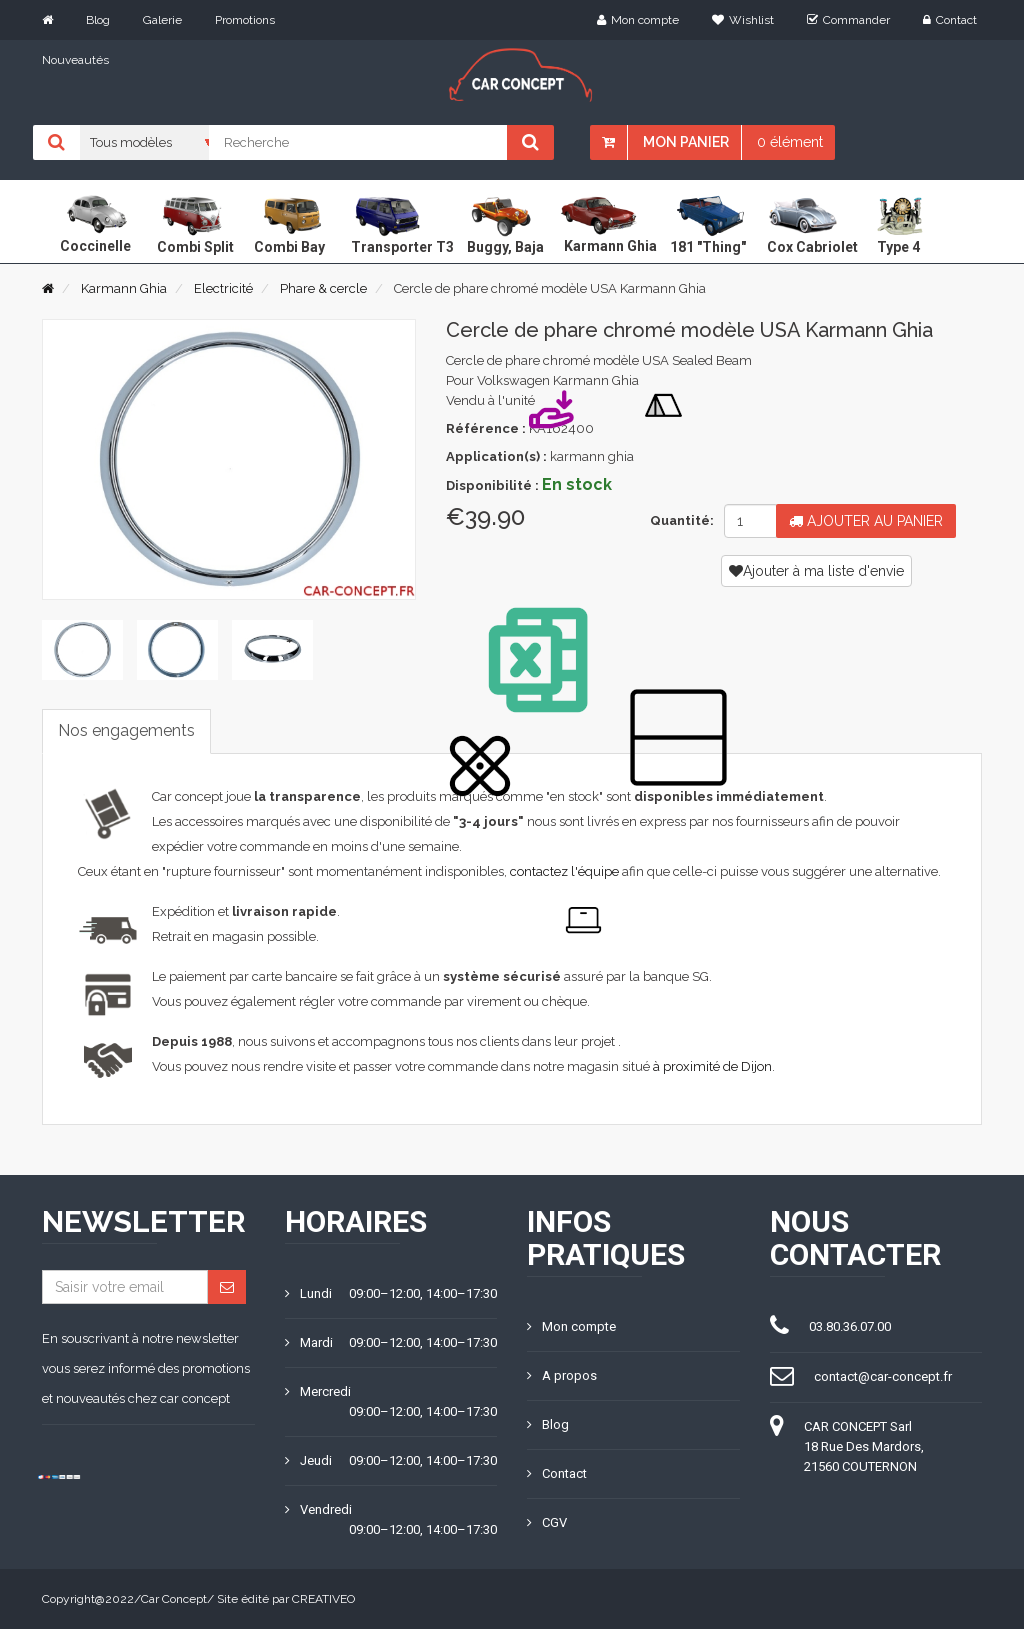  Describe the element at coordinates (663, 406) in the screenshot. I see `view camping or outdoor locations` at that location.